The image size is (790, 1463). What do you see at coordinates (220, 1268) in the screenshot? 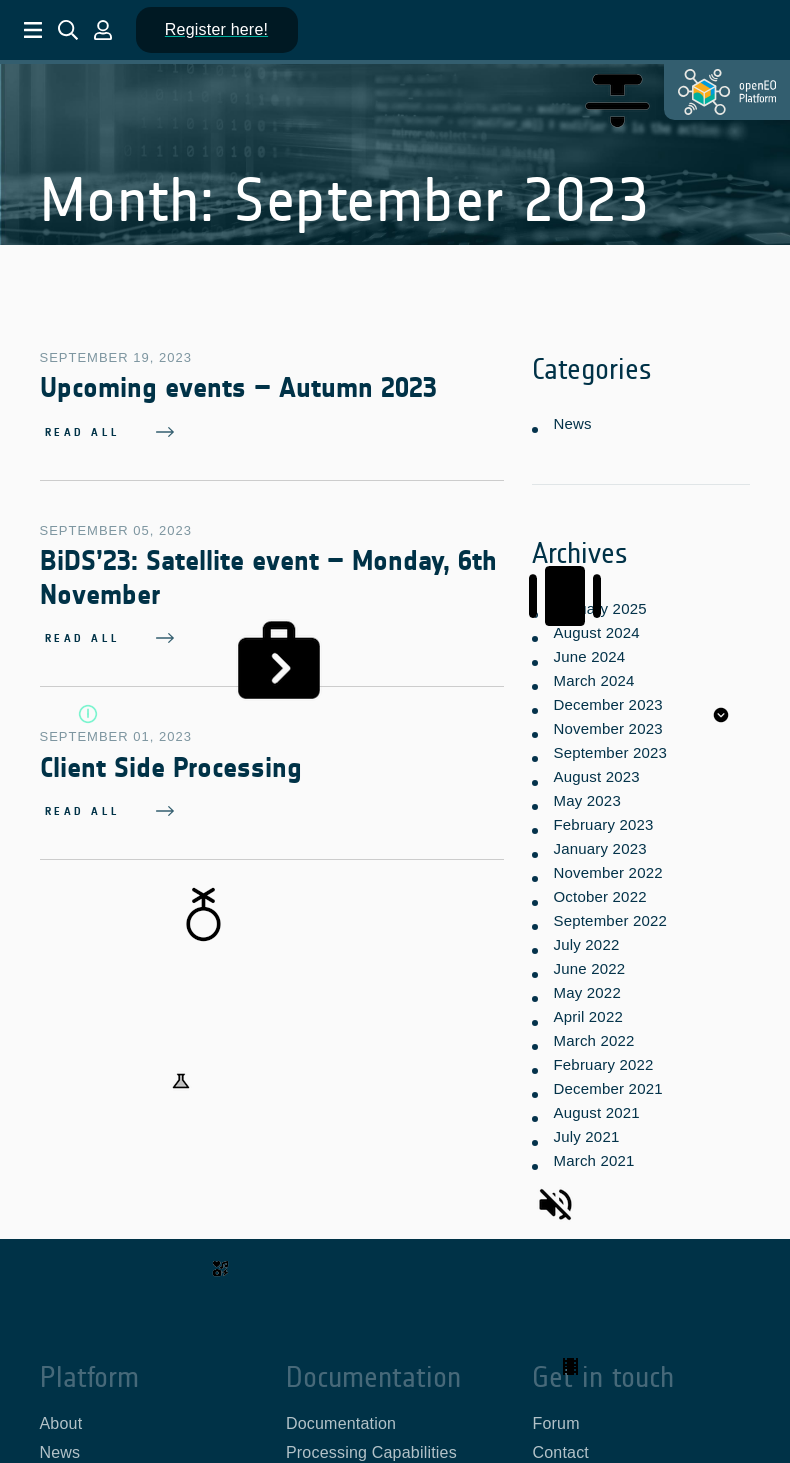
I see `browse icon library or icon collection` at bounding box center [220, 1268].